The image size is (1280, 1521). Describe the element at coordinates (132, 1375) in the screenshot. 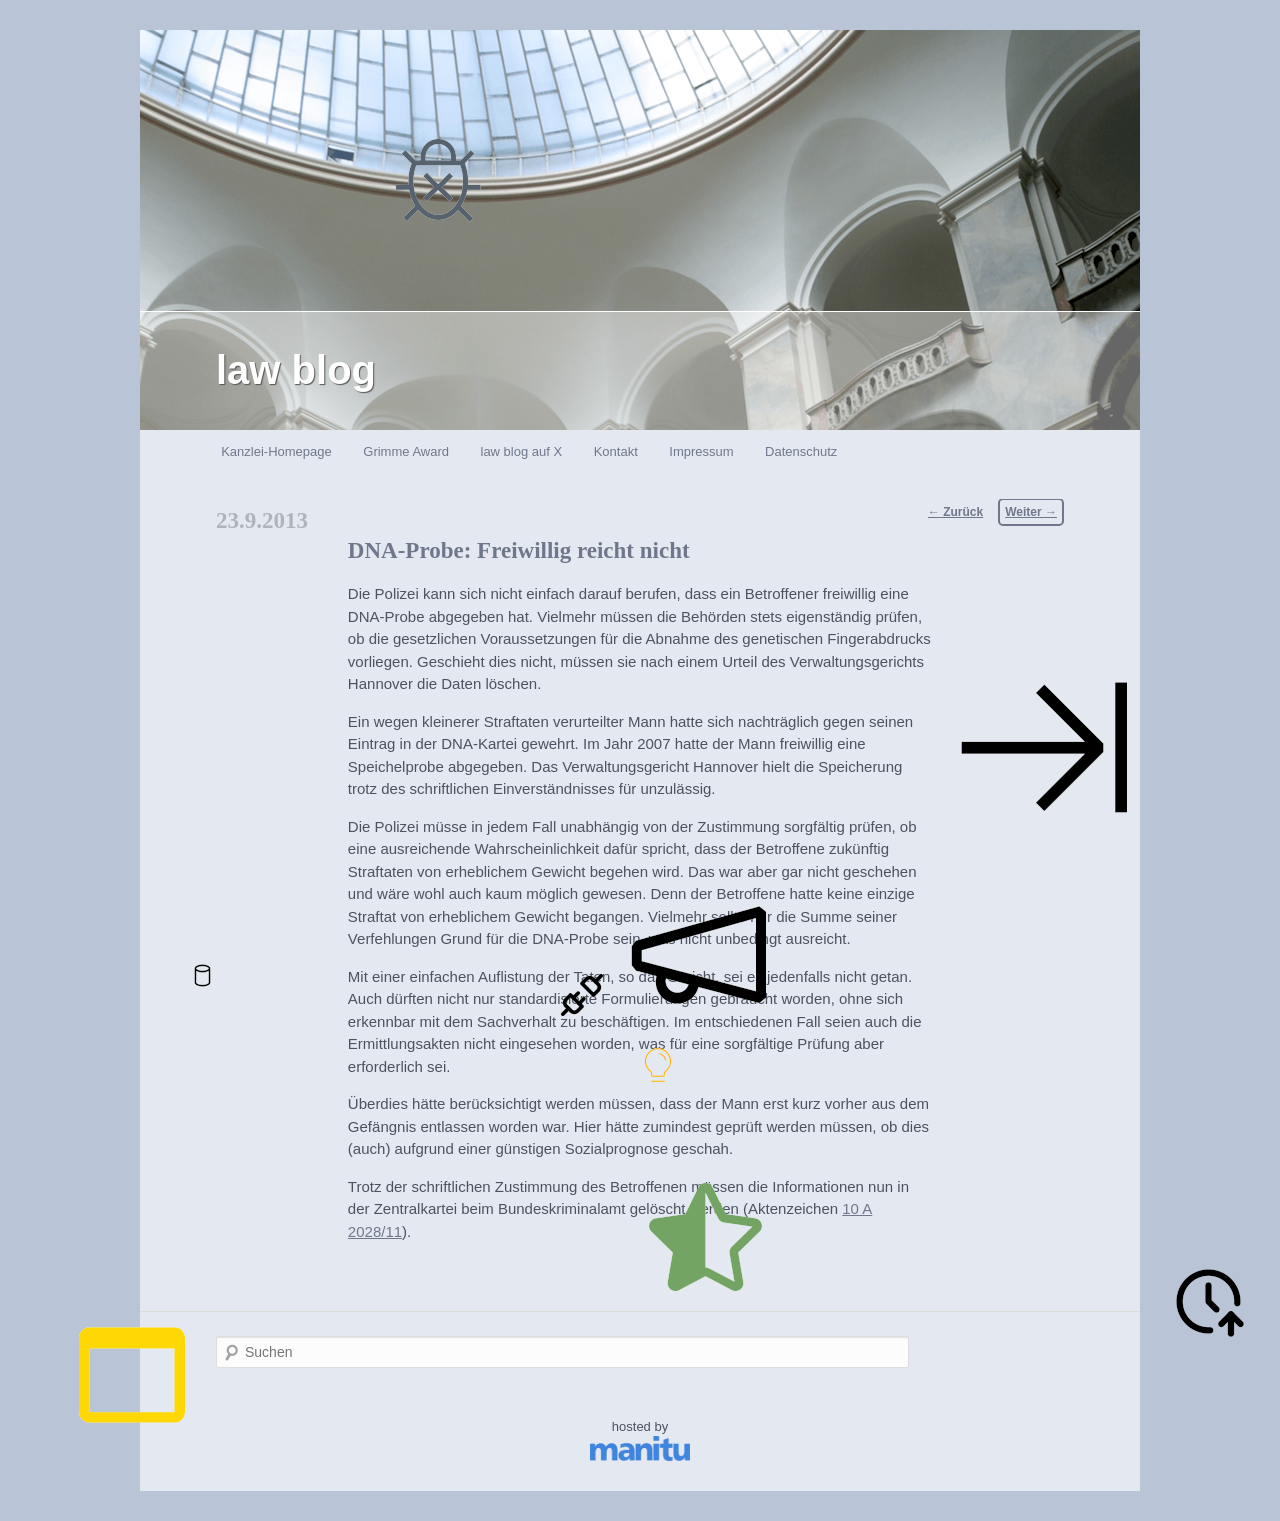

I see `open a new window` at that location.